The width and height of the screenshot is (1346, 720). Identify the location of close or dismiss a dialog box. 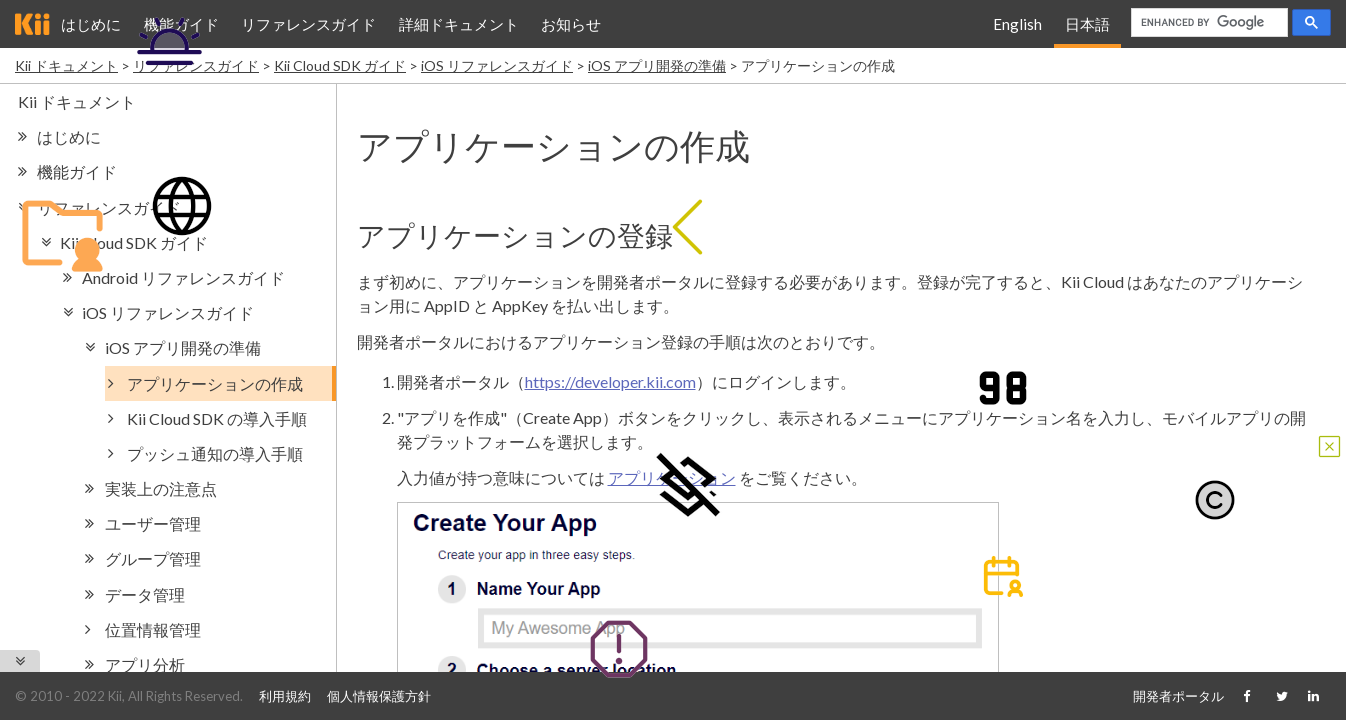
(1329, 446).